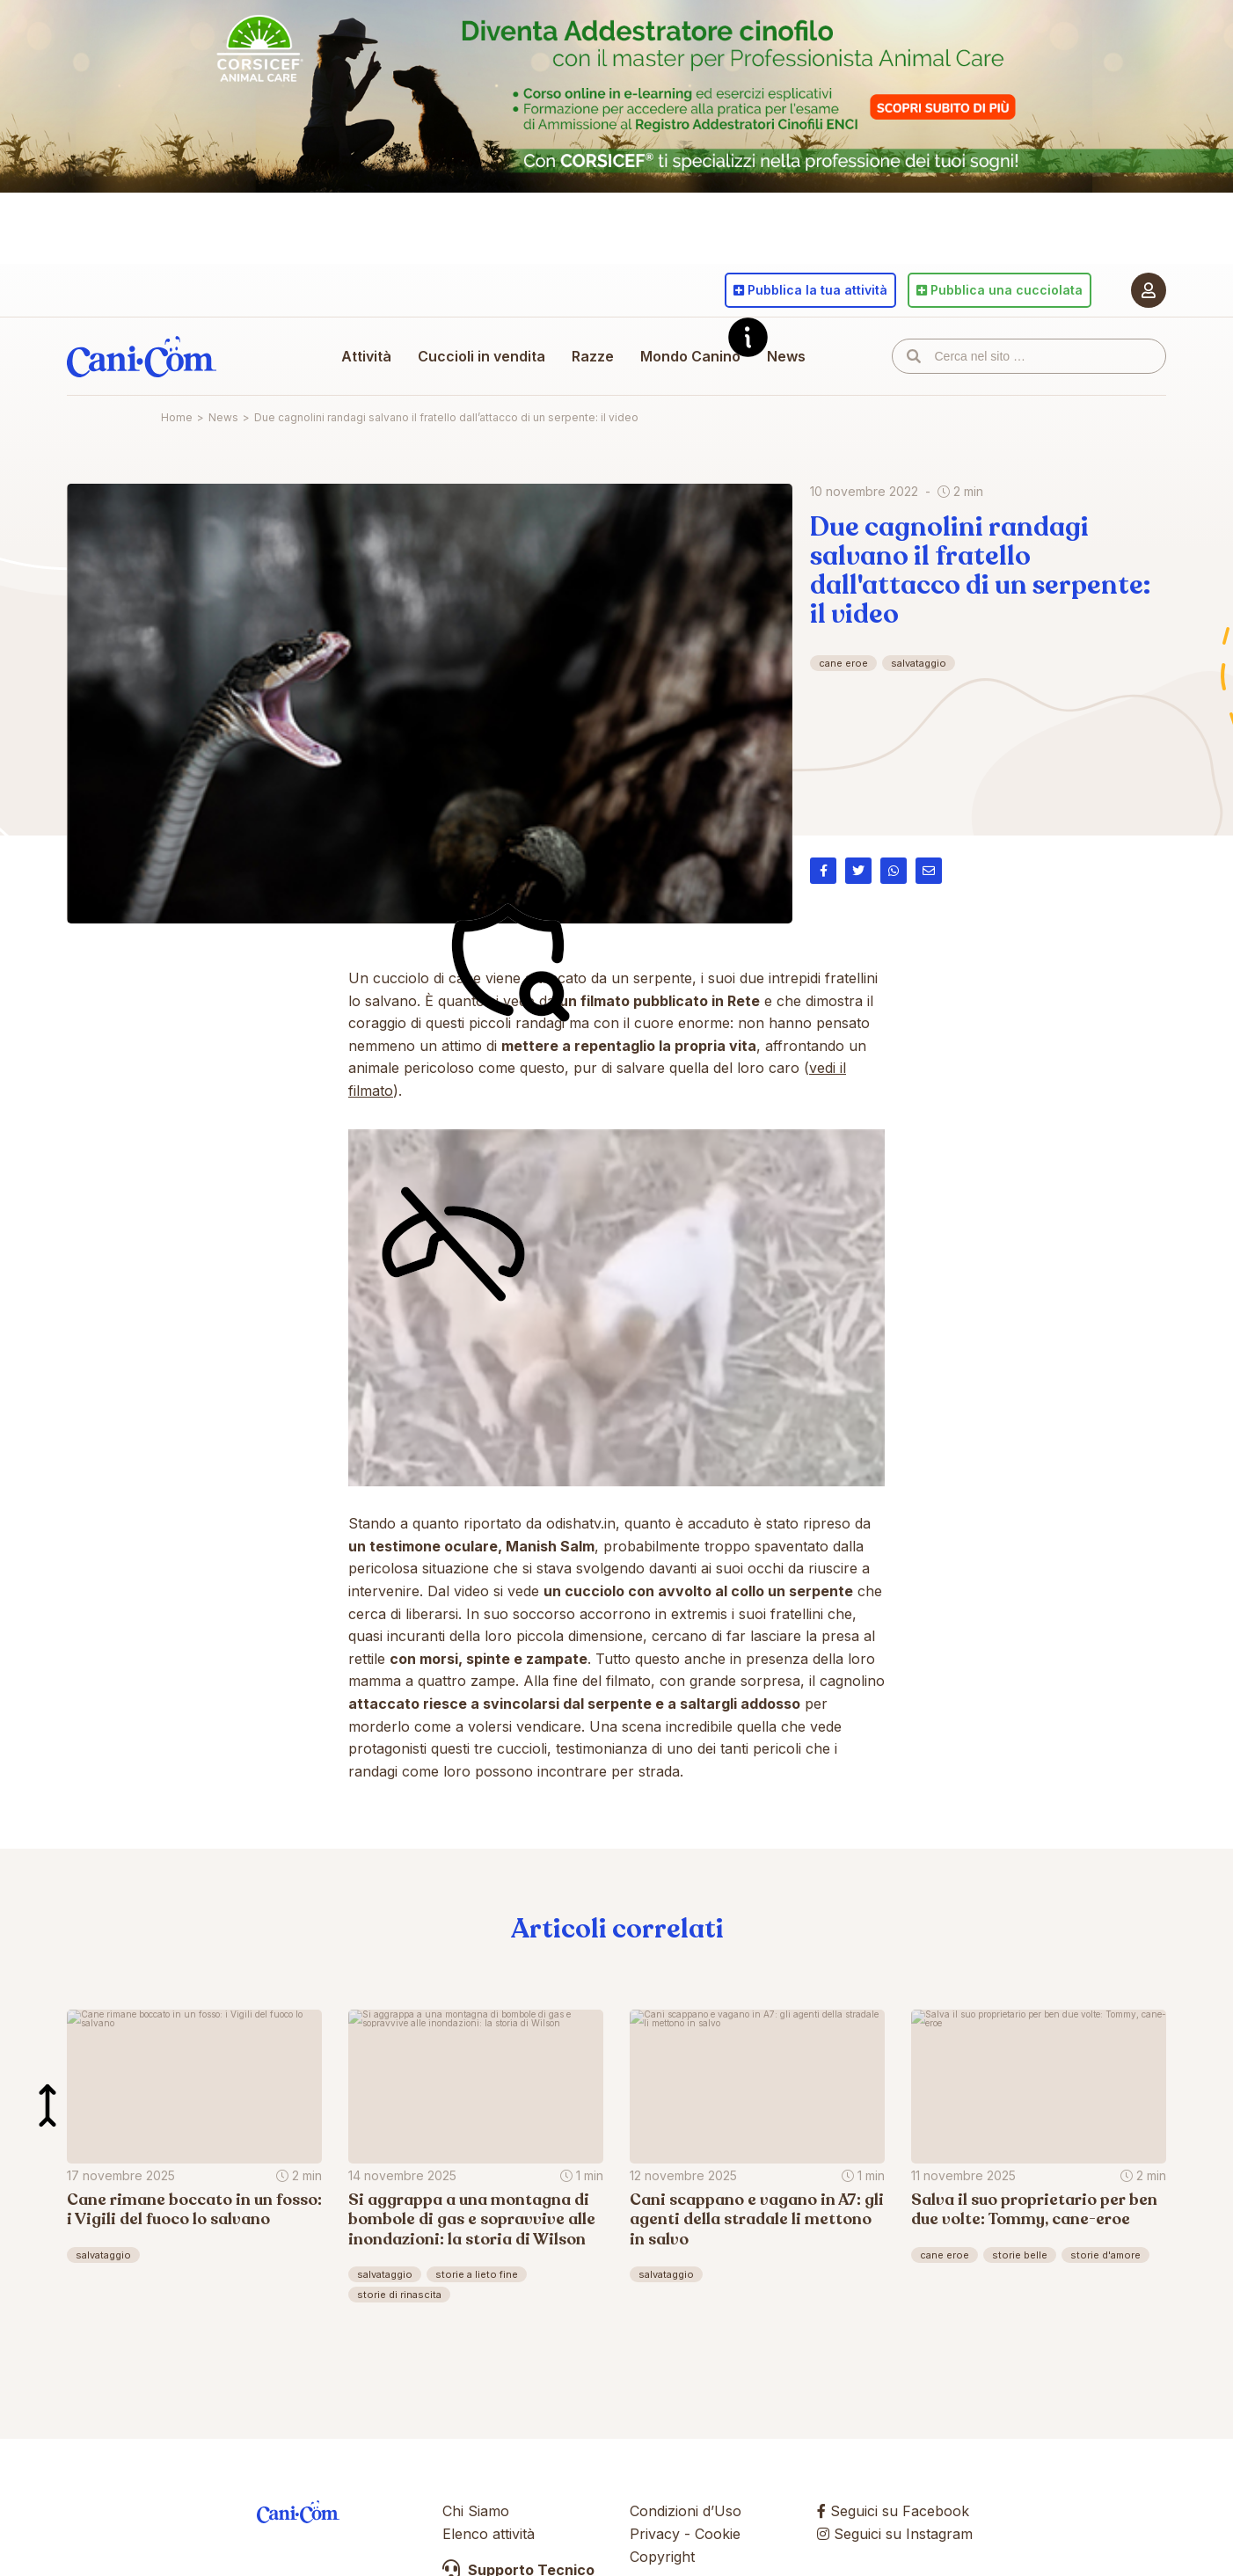 The image size is (1233, 2576). Describe the element at coordinates (453, 1244) in the screenshot. I see `end or decline a phone call` at that location.